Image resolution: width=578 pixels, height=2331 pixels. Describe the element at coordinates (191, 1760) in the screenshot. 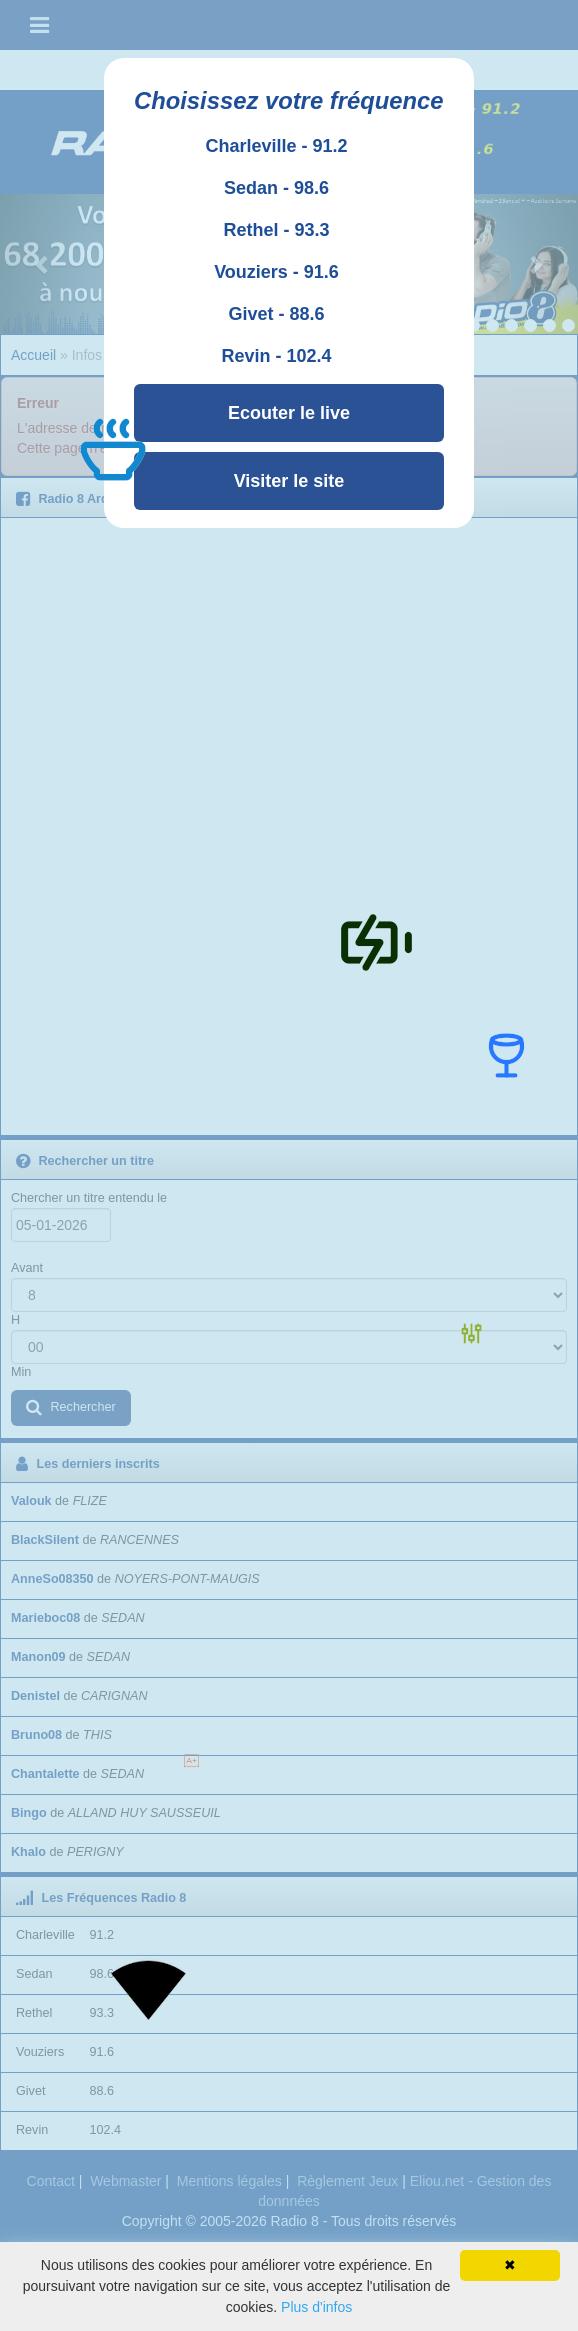

I see `view exam or test results` at that location.